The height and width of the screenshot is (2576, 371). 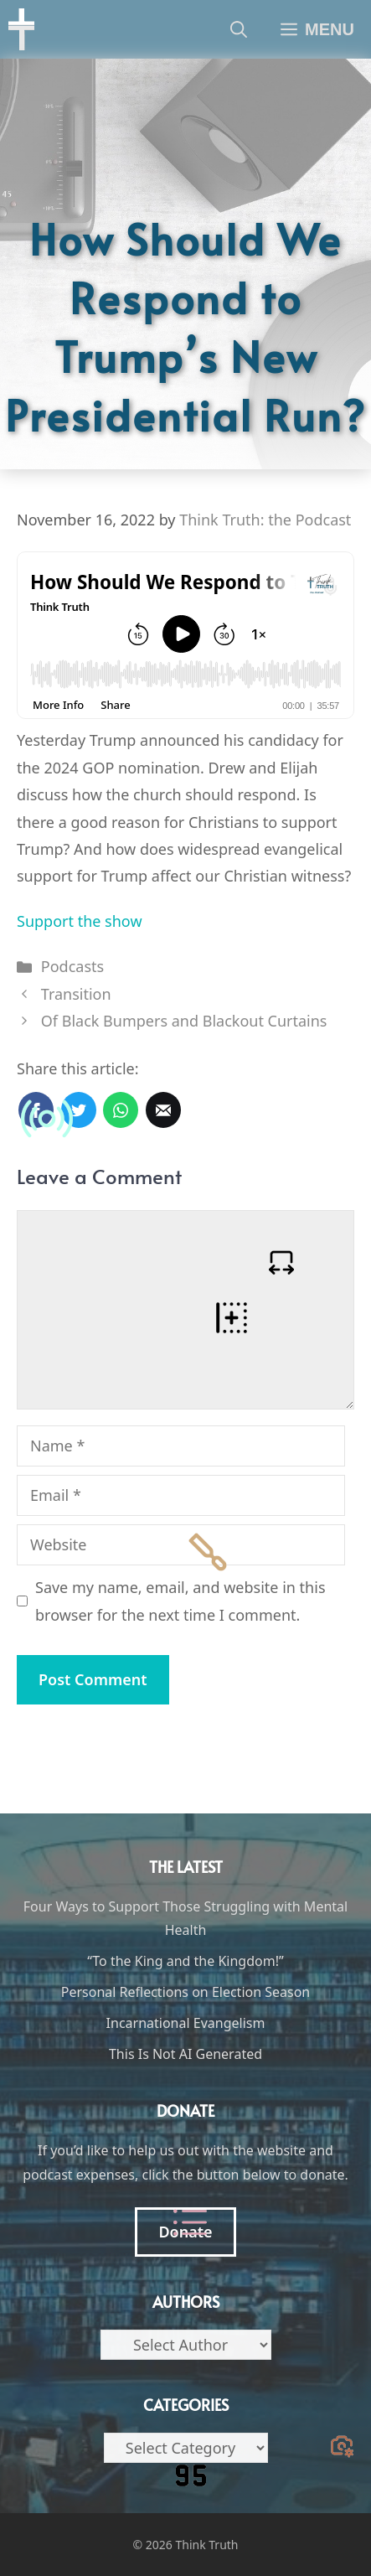 What do you see at coordinates (191, 2475) in the screenshot?
I see `indicates item number 95 in a list or sequence` at bounding box center [191, 2475].